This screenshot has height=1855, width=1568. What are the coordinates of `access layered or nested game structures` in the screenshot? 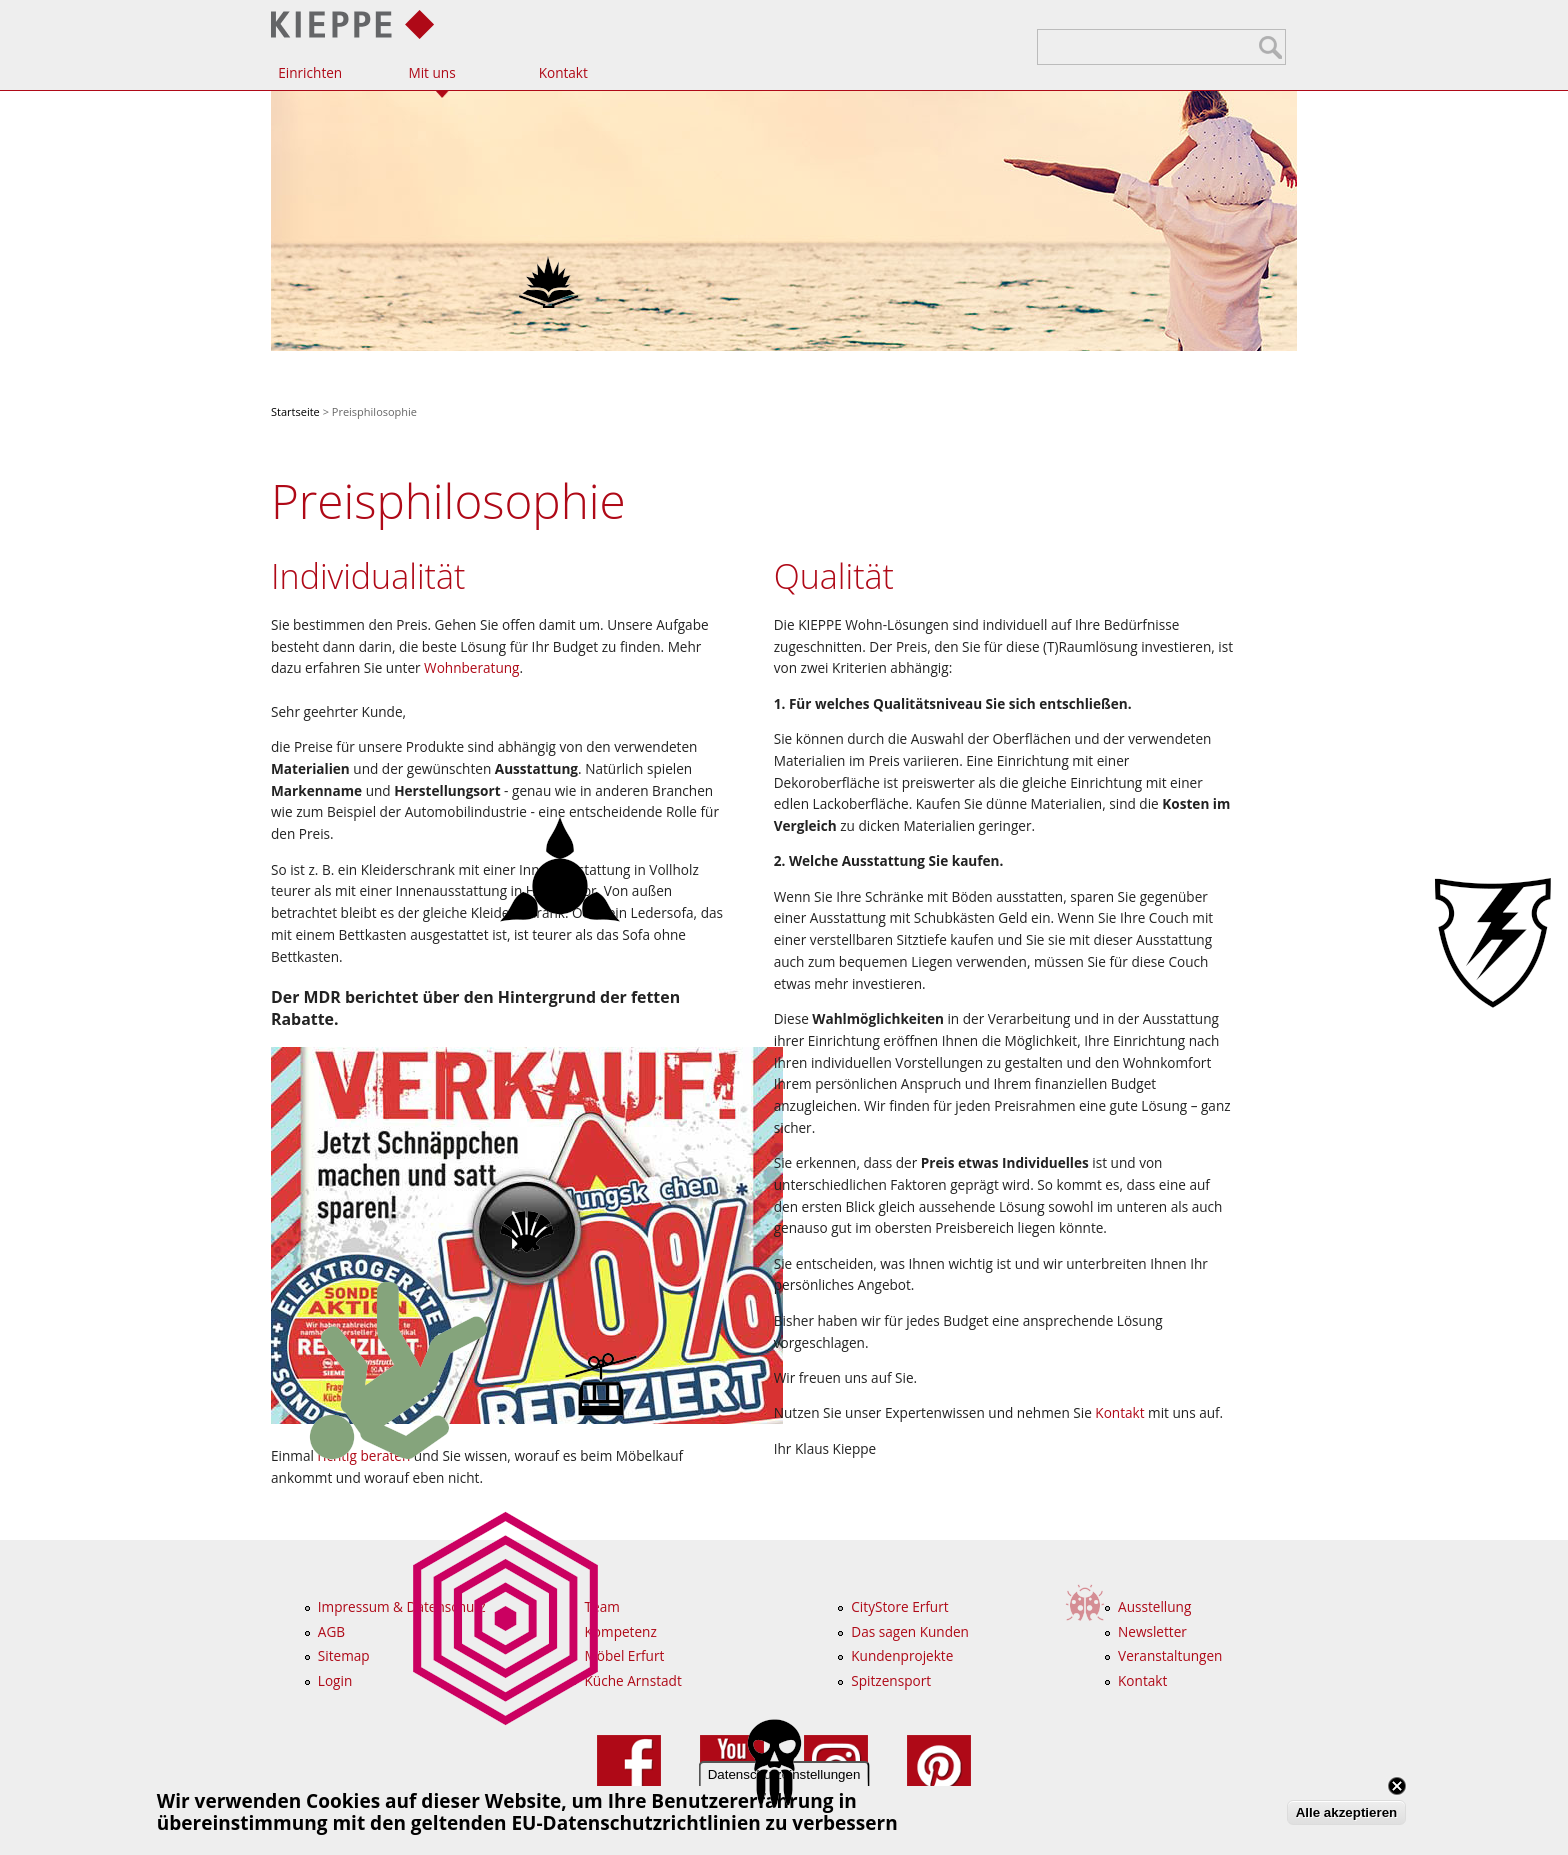 It's located at (505, 1618).